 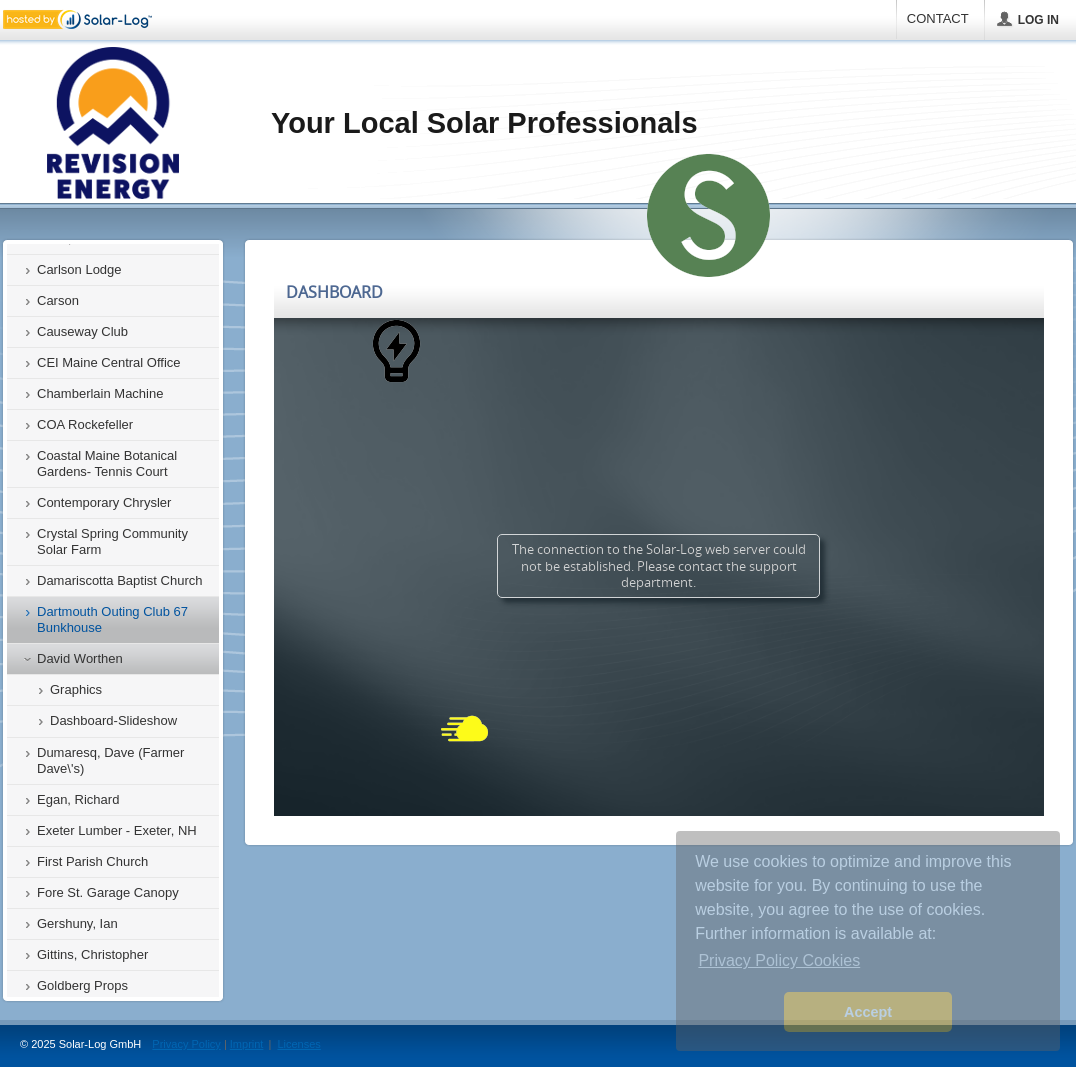 I want to click on cloudways hosting platform logo, so click(x=464, y=728).